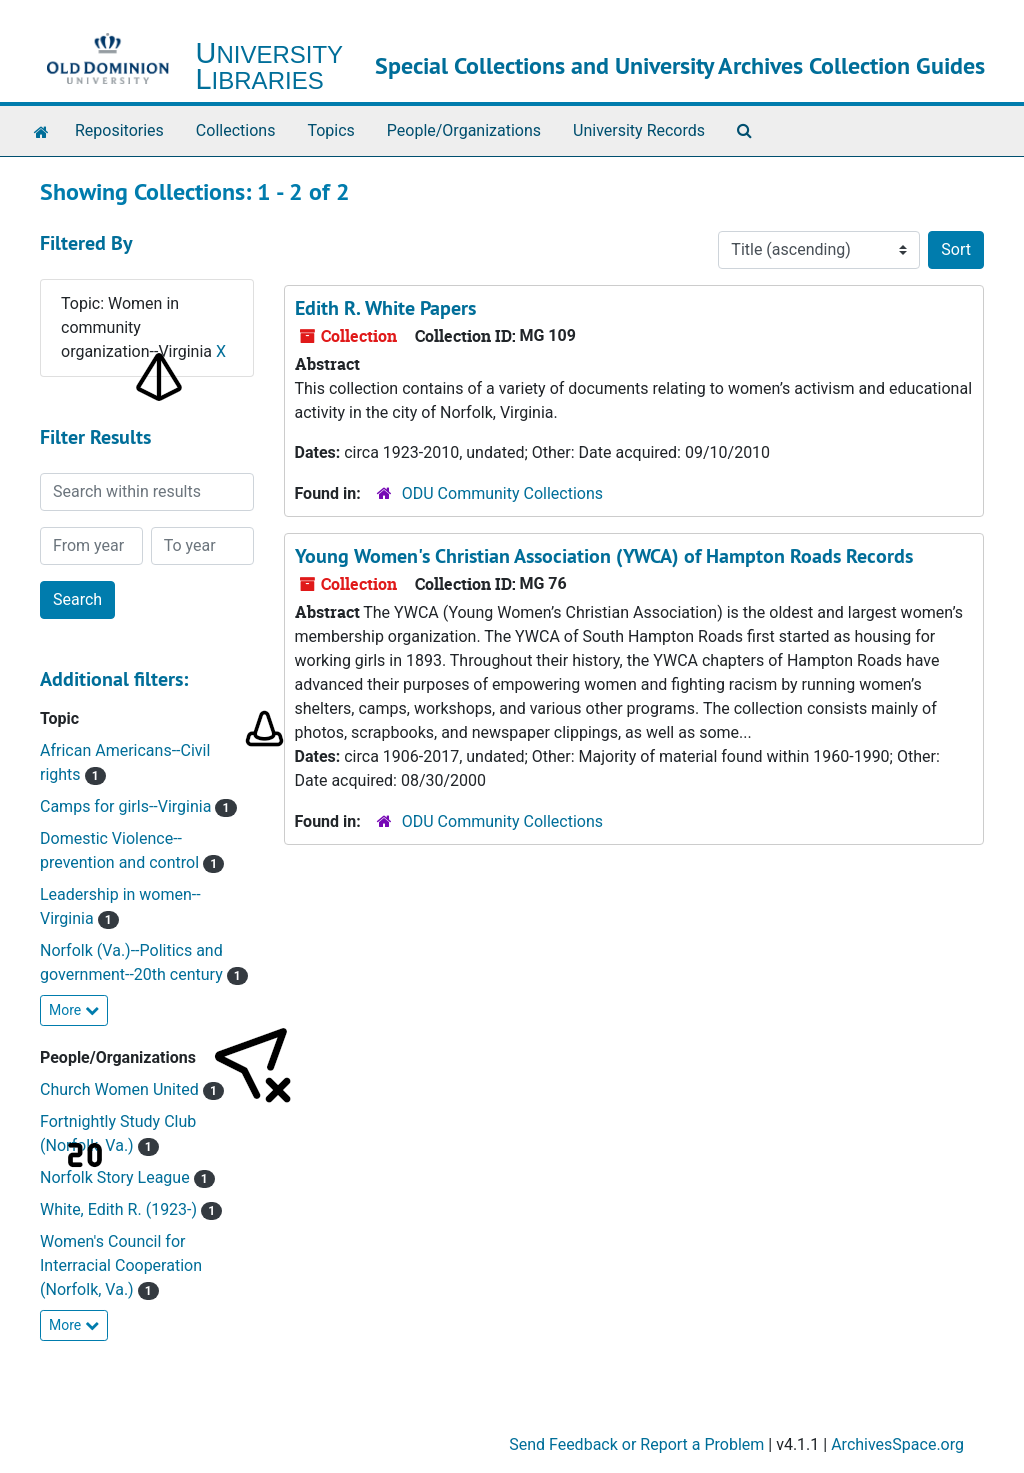 Image resolution: width=1024 pixels, height=1473 pixels. What do you see at coordinates (85, 1155) in the screenshot?
I see `indicates 20 items or notifications` at bounding box center [85, 1155].